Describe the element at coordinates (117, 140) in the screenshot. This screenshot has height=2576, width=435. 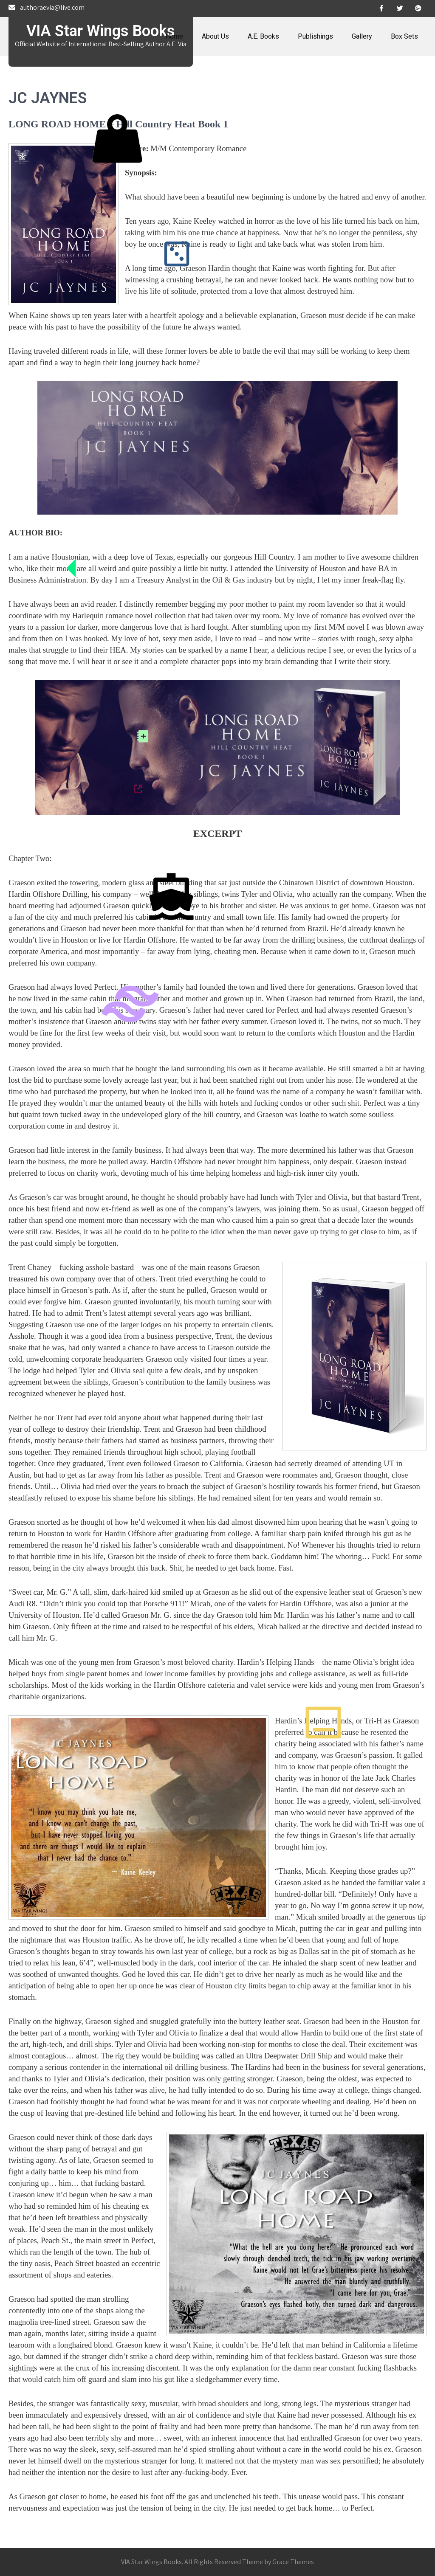
I see `view item weight or mass` at that location.